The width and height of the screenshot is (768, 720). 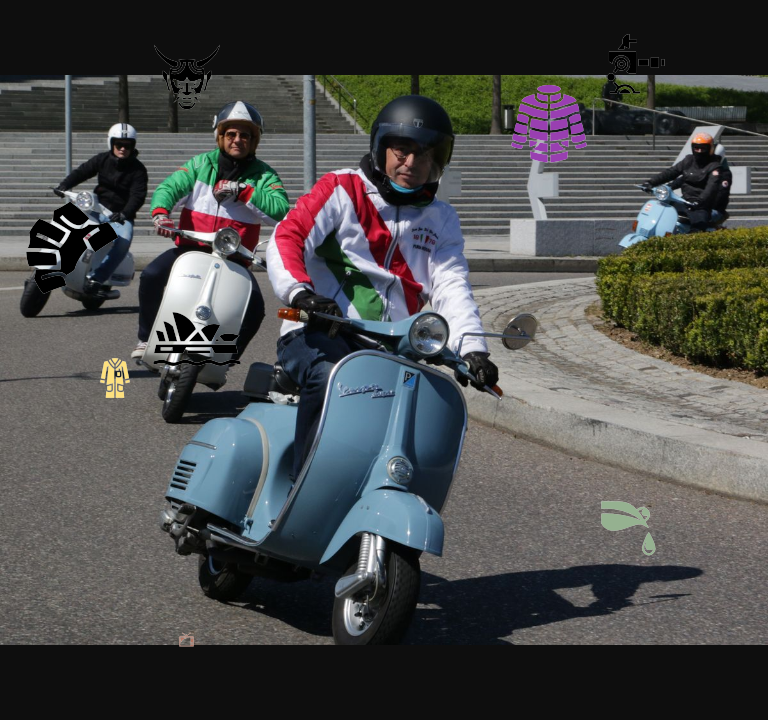 What do you see at coordinates (197, 332) in the screenshot?
I see `view sydney opera house landmark information` at bounding box center [197, 332].